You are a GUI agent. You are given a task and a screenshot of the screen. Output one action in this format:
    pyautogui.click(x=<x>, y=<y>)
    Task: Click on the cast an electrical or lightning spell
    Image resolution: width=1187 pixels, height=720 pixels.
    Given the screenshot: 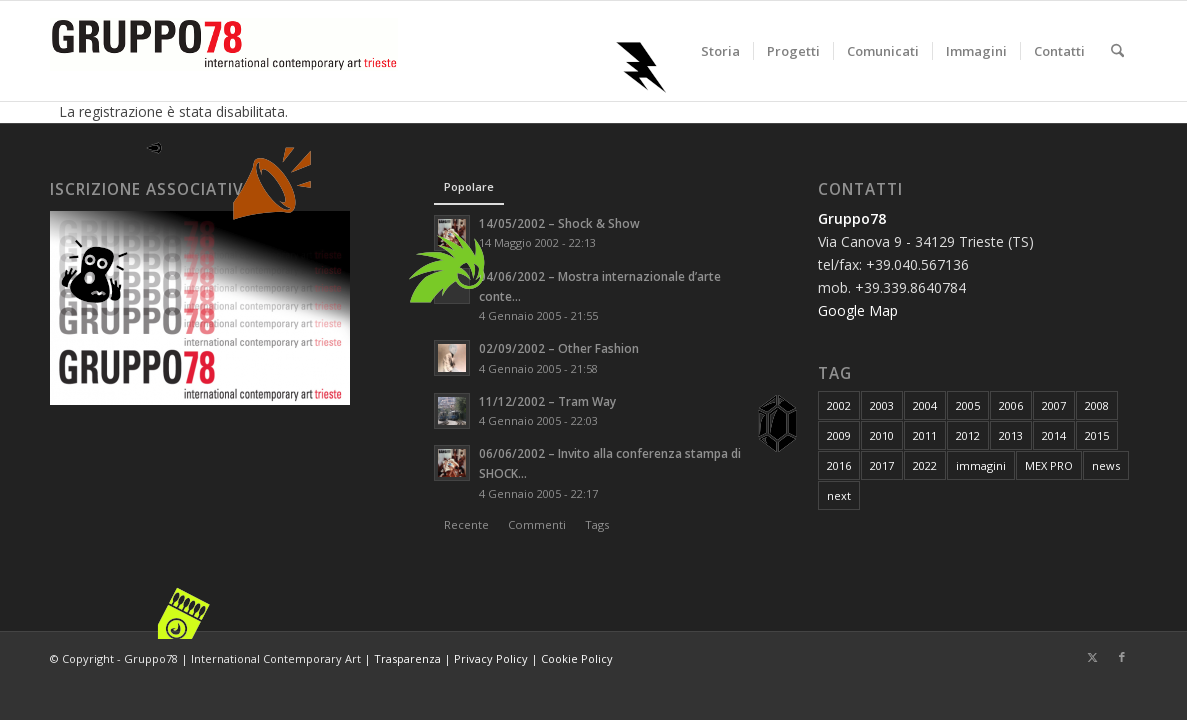 What is the action you would take?
    pyautogui.click(x=446, y=264)
    